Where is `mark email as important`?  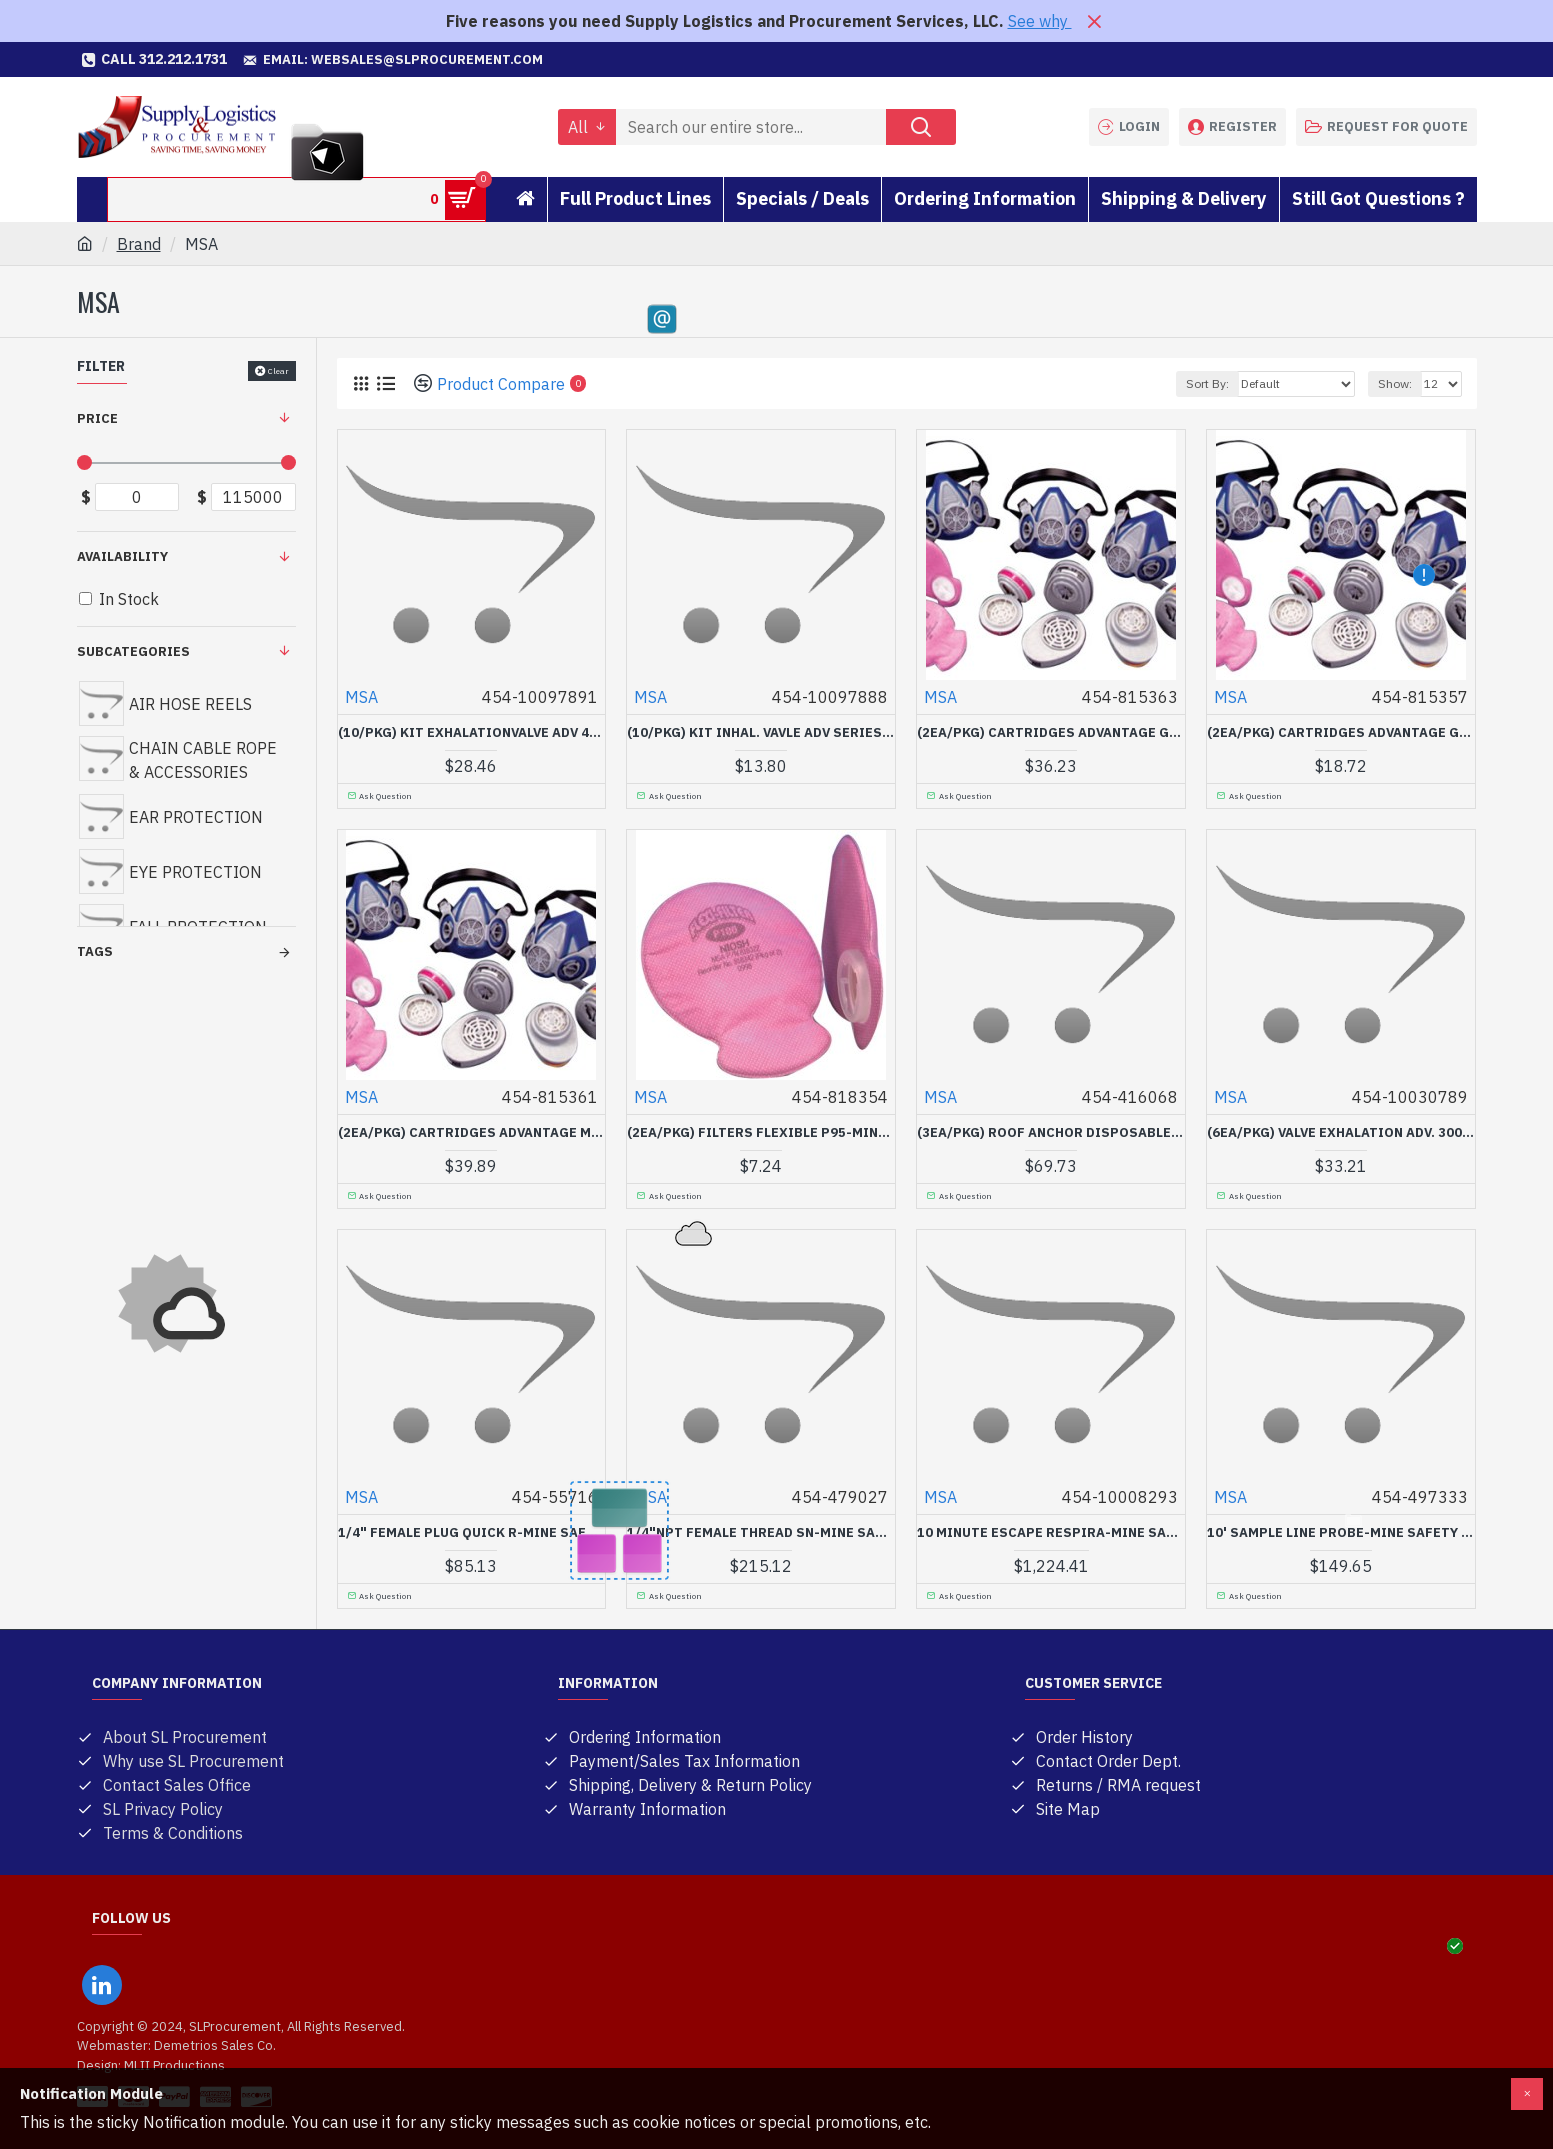
mark email as important is located at coordinates (1424, 575).